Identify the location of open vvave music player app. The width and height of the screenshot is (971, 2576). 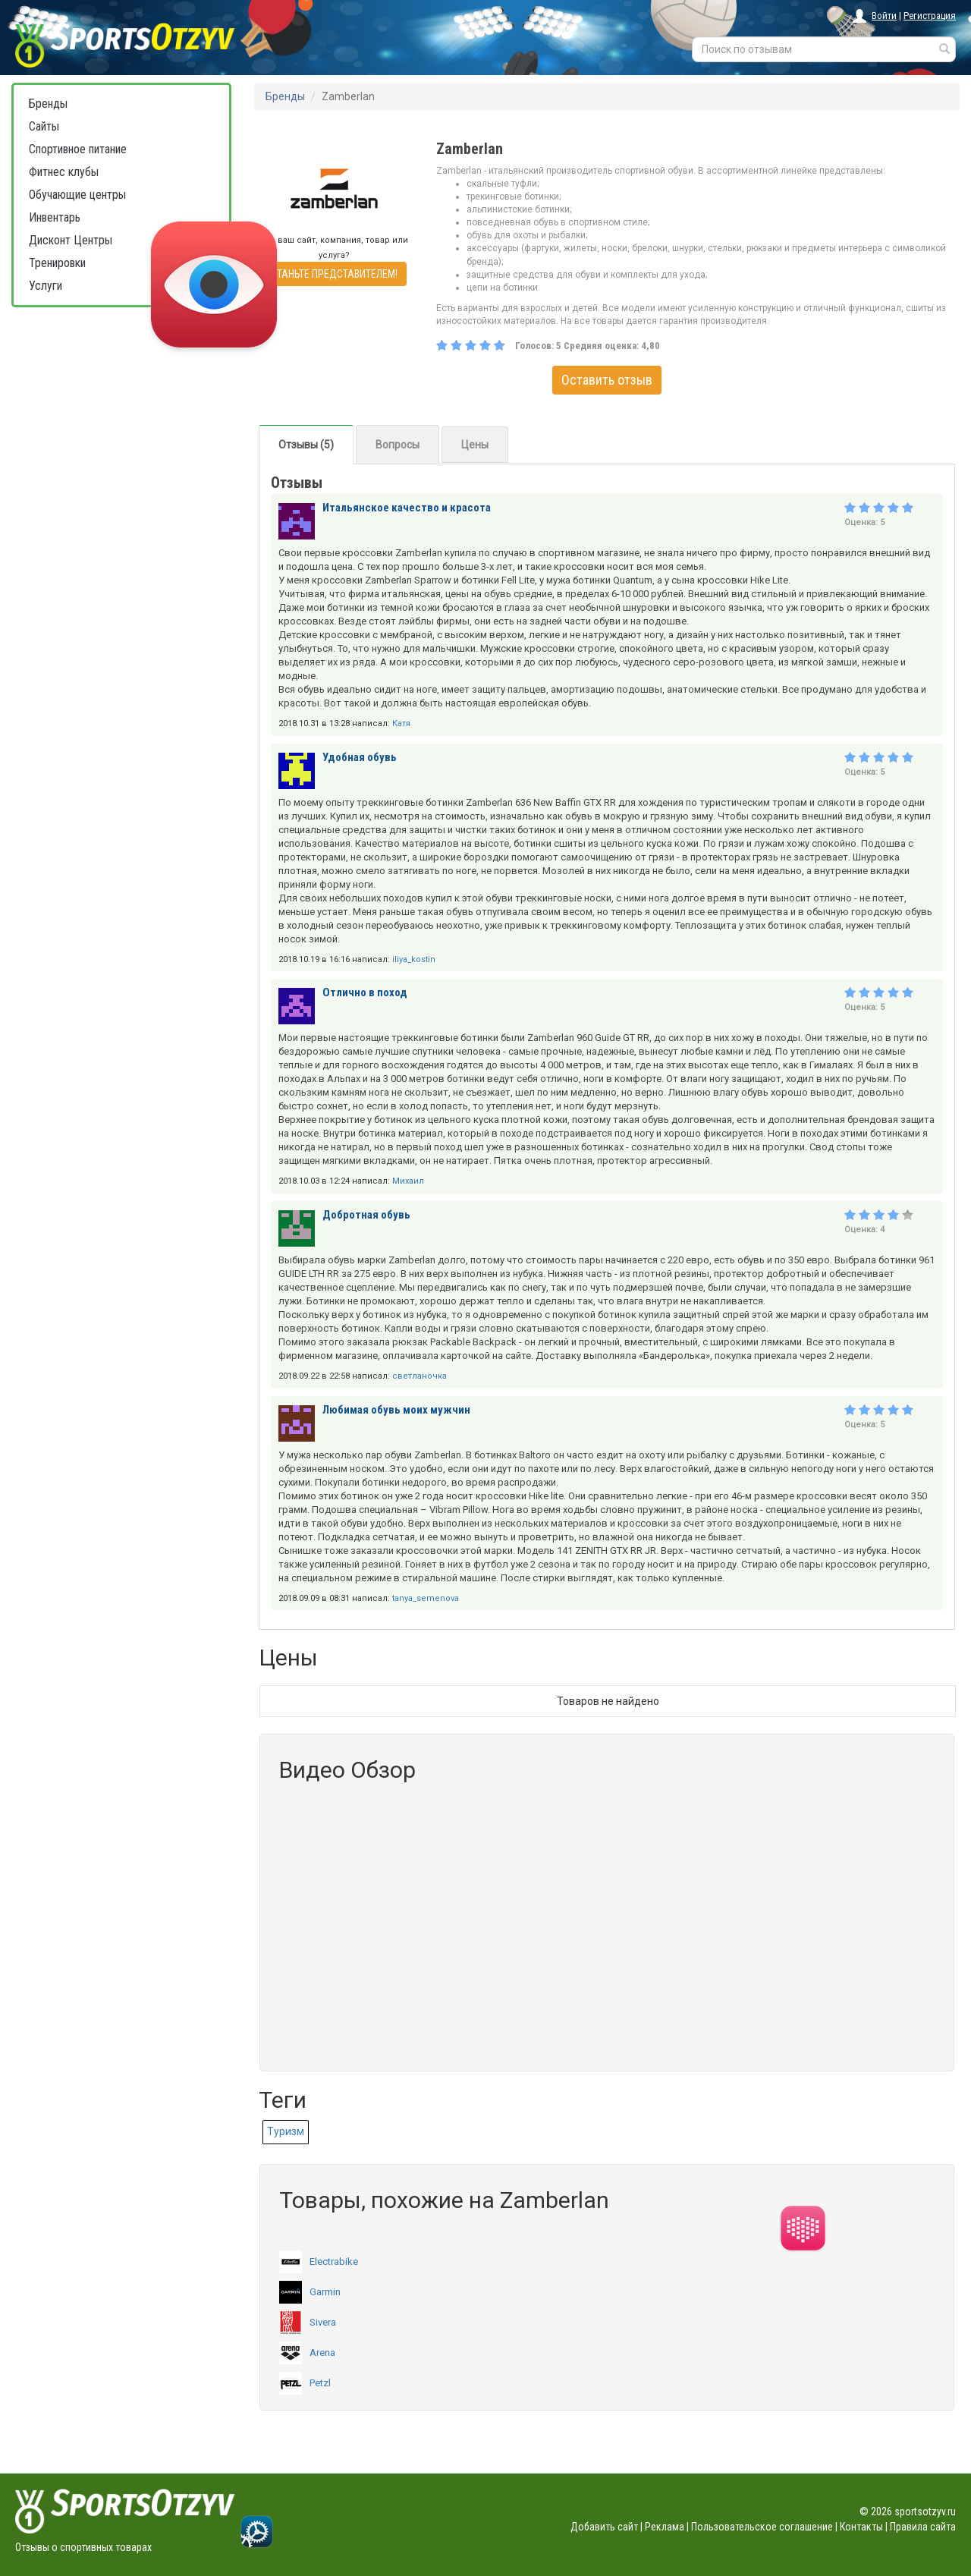
(803, 2228).